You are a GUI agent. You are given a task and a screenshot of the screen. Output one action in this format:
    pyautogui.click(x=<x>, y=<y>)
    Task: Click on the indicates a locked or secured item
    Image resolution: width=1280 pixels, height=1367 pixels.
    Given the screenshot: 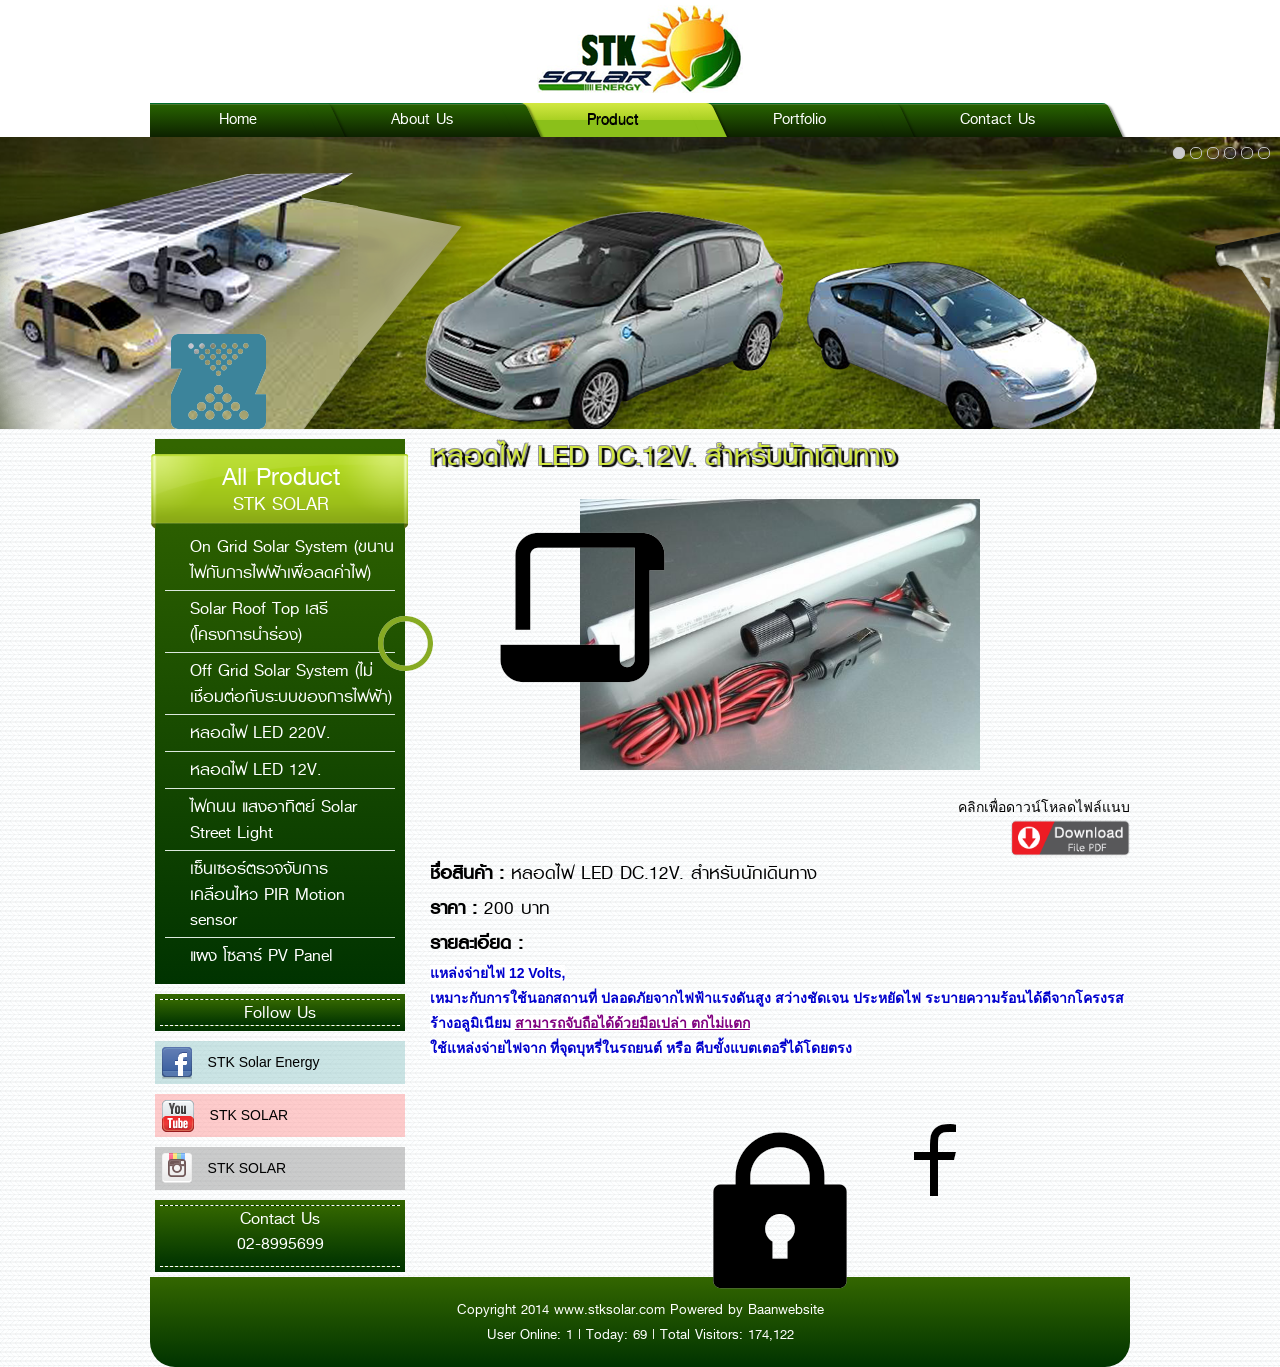 What is the action you would take?
    pyautogui.click(x=780, y=1214)
    